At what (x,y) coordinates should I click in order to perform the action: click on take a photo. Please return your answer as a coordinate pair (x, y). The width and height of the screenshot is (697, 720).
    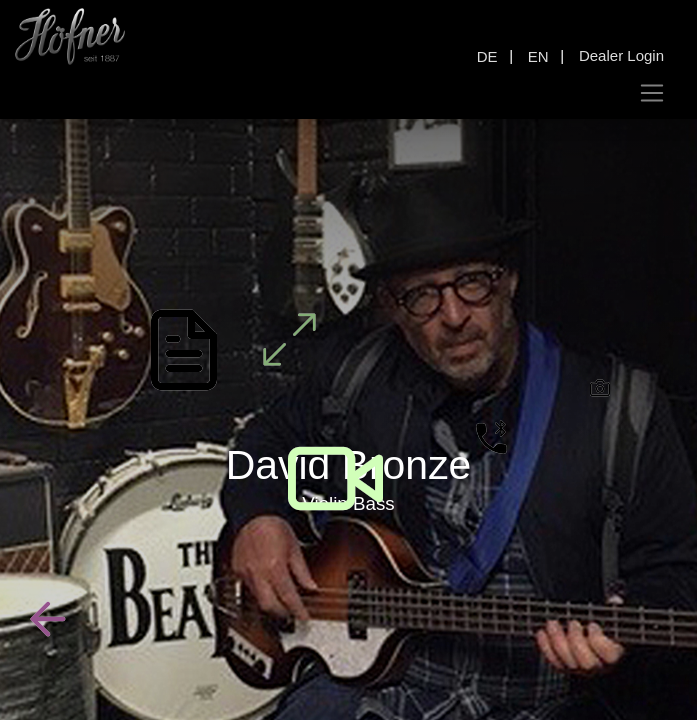
    Looking at the image, I should click on (600, 388).